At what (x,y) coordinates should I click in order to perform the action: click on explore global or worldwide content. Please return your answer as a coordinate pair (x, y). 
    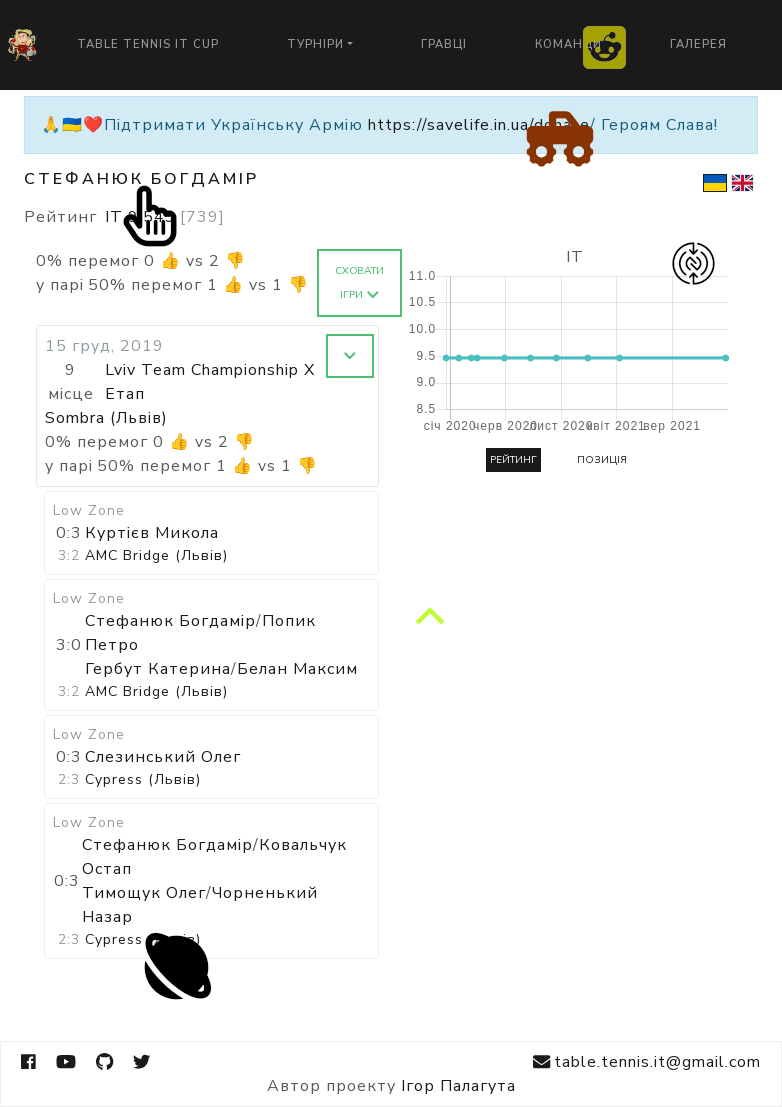
    Looking at the image, I should click on (176, 967).